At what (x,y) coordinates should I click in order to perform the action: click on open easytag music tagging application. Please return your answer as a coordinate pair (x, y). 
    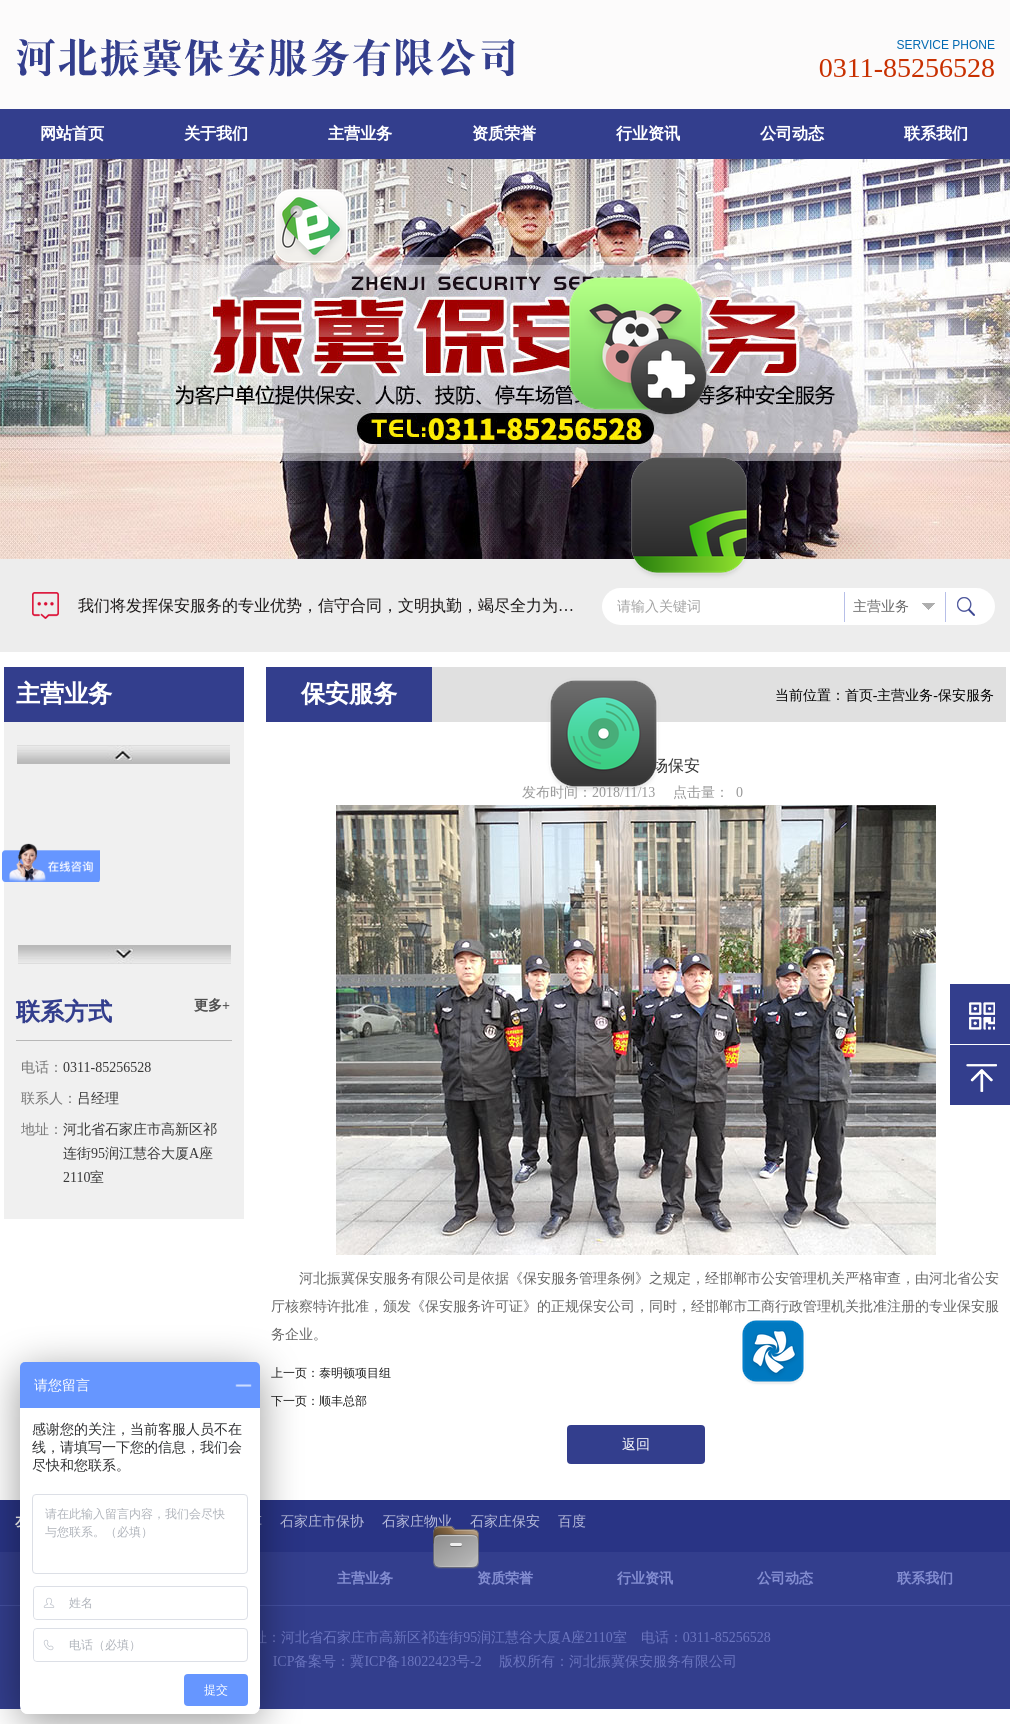
    Looking at the image, I should click on (311, 226).